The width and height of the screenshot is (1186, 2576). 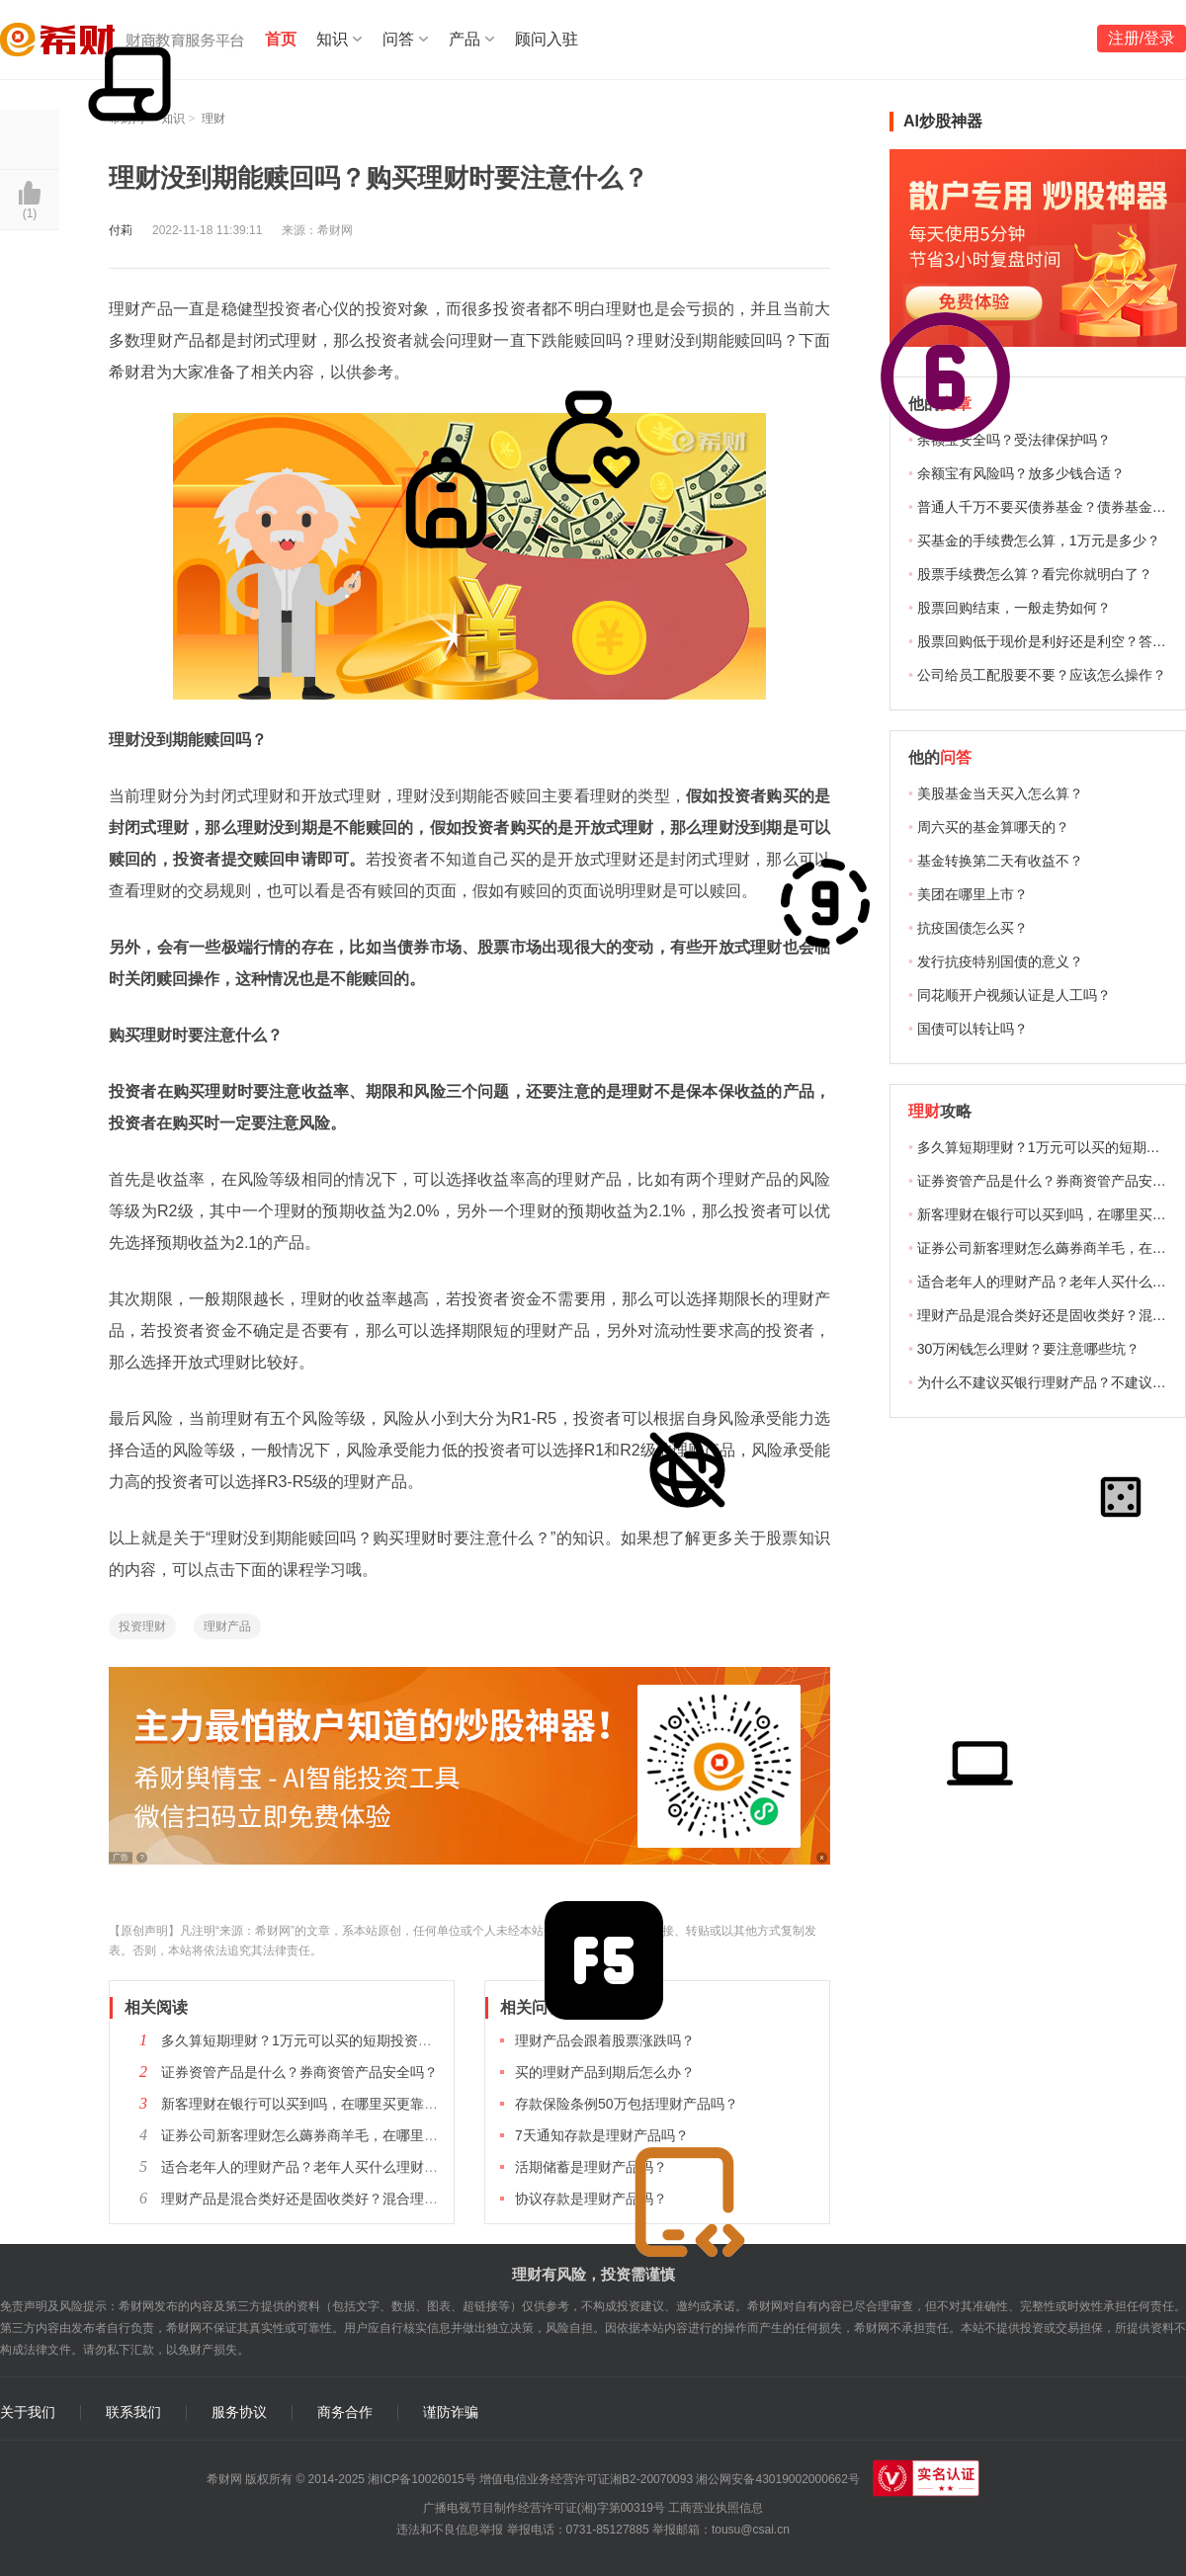 What do you see at coordinates (687, 1469) in the screenshot?
I see `360° view unavailable or disabled` at bounding box center [687, 1469].